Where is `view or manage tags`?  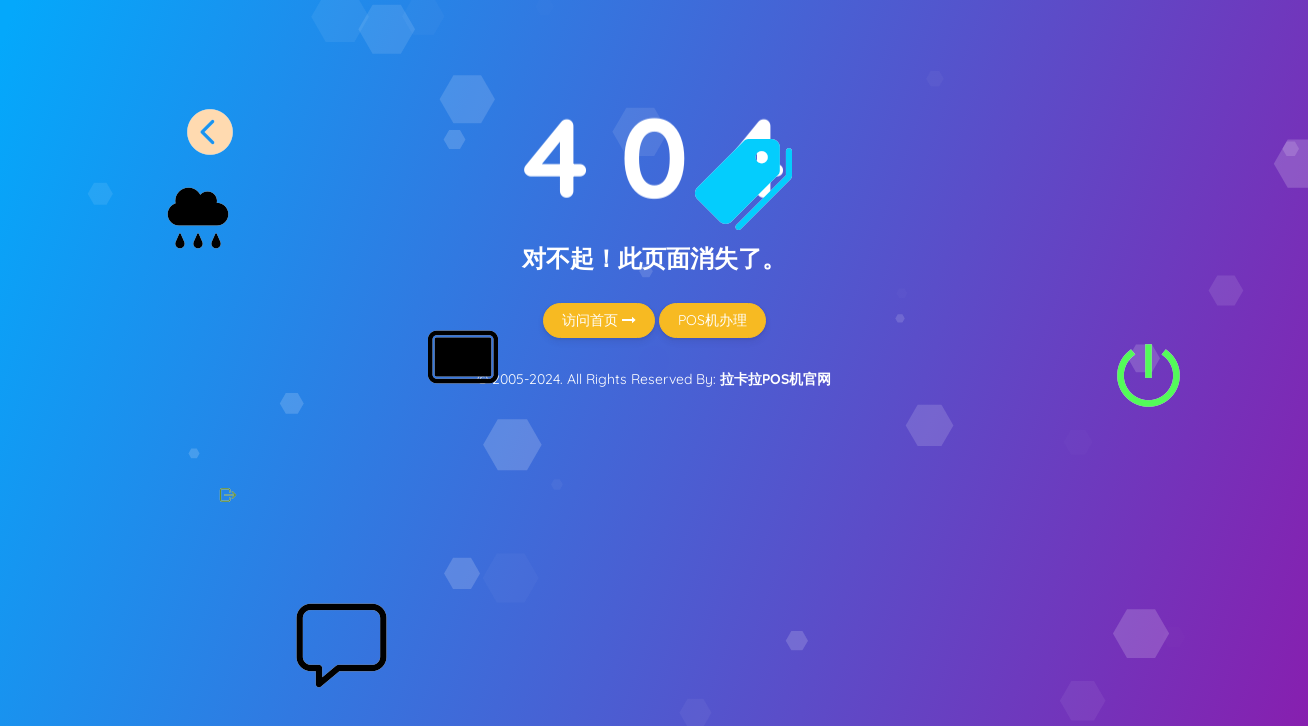 view or manage tags is located at coordinates (743, 184).